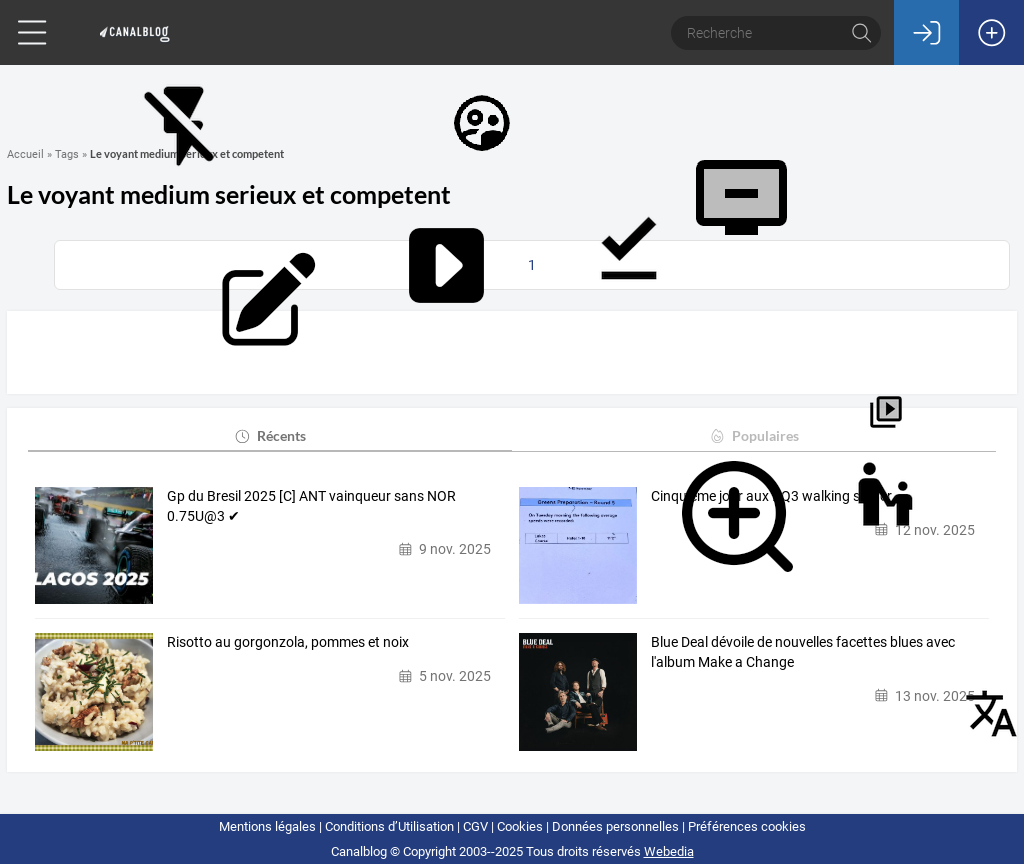 The height and width of the screenshot is (864, 1024). Describe the element at coordinates (737, 516) in the screenshot. I see `zoom in on content` at that location.